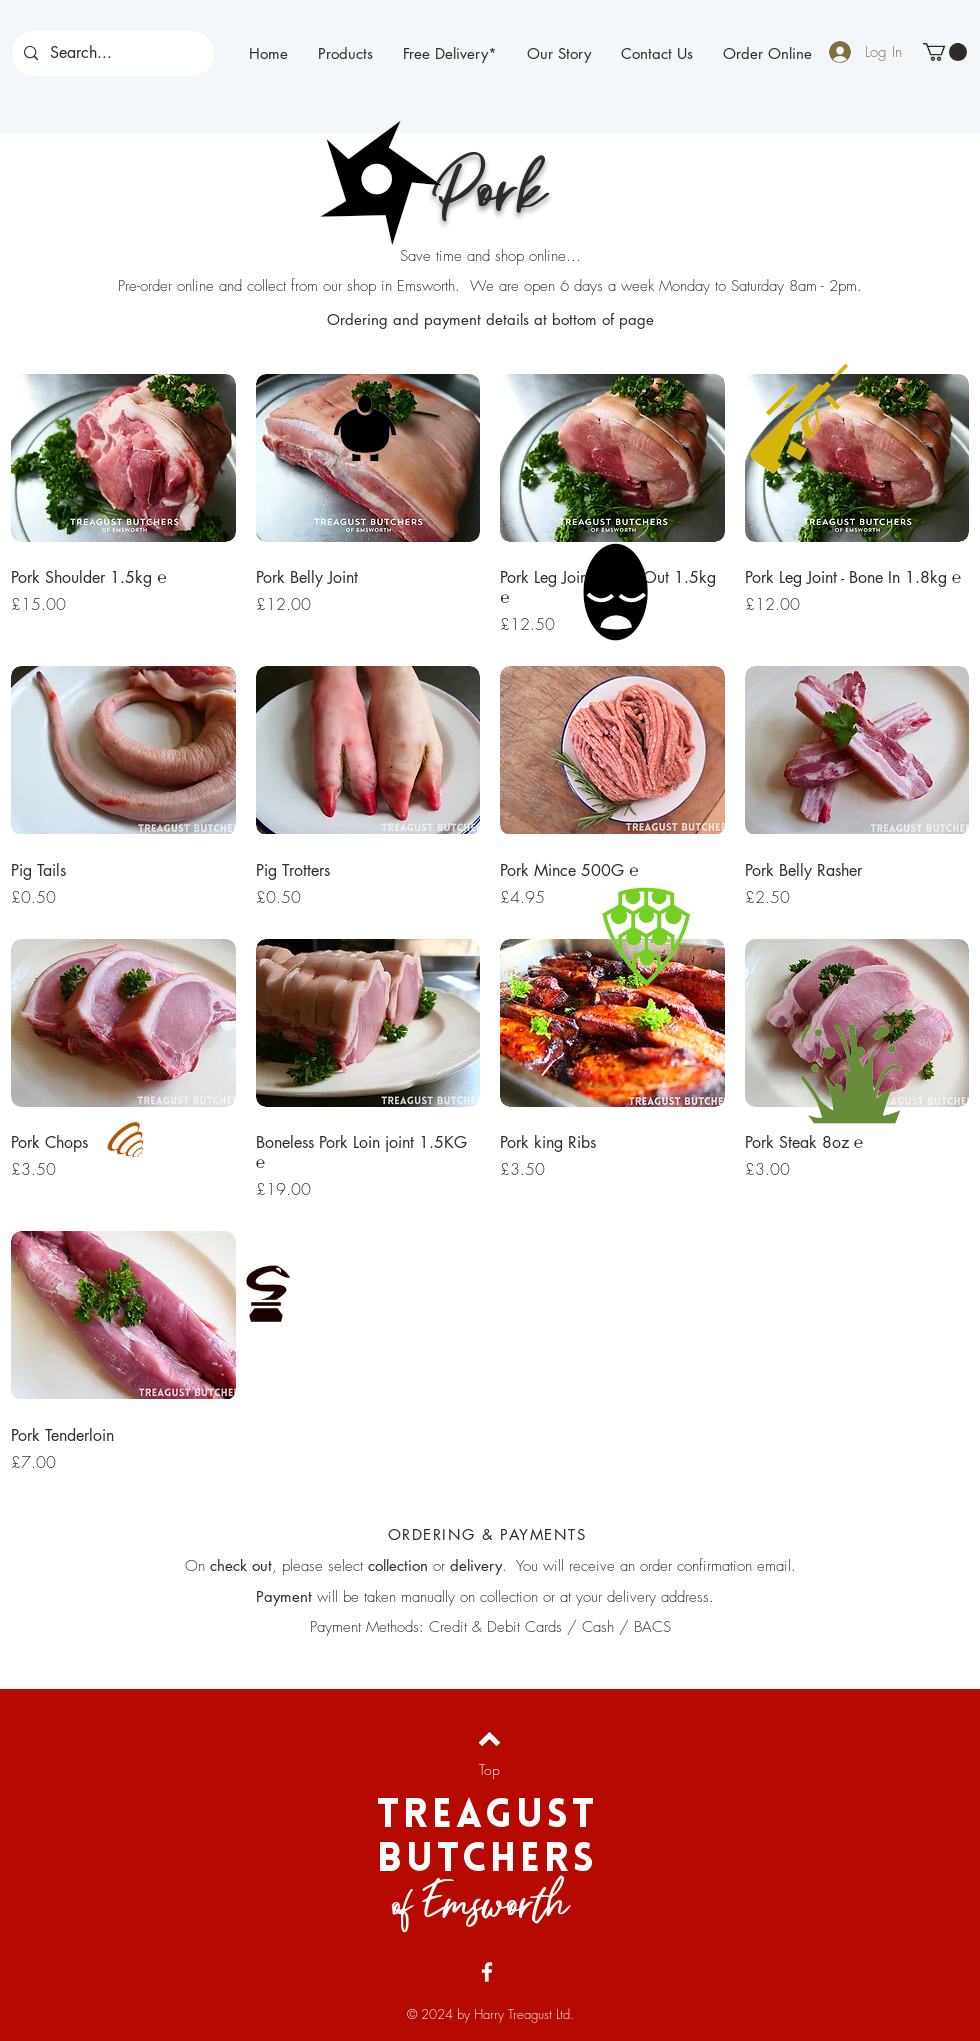  What do you see at coordinates (850, 1074) in the screenshot?
I see `indicates volcanic activity or eruption event` at bounding box center [850, 1074].